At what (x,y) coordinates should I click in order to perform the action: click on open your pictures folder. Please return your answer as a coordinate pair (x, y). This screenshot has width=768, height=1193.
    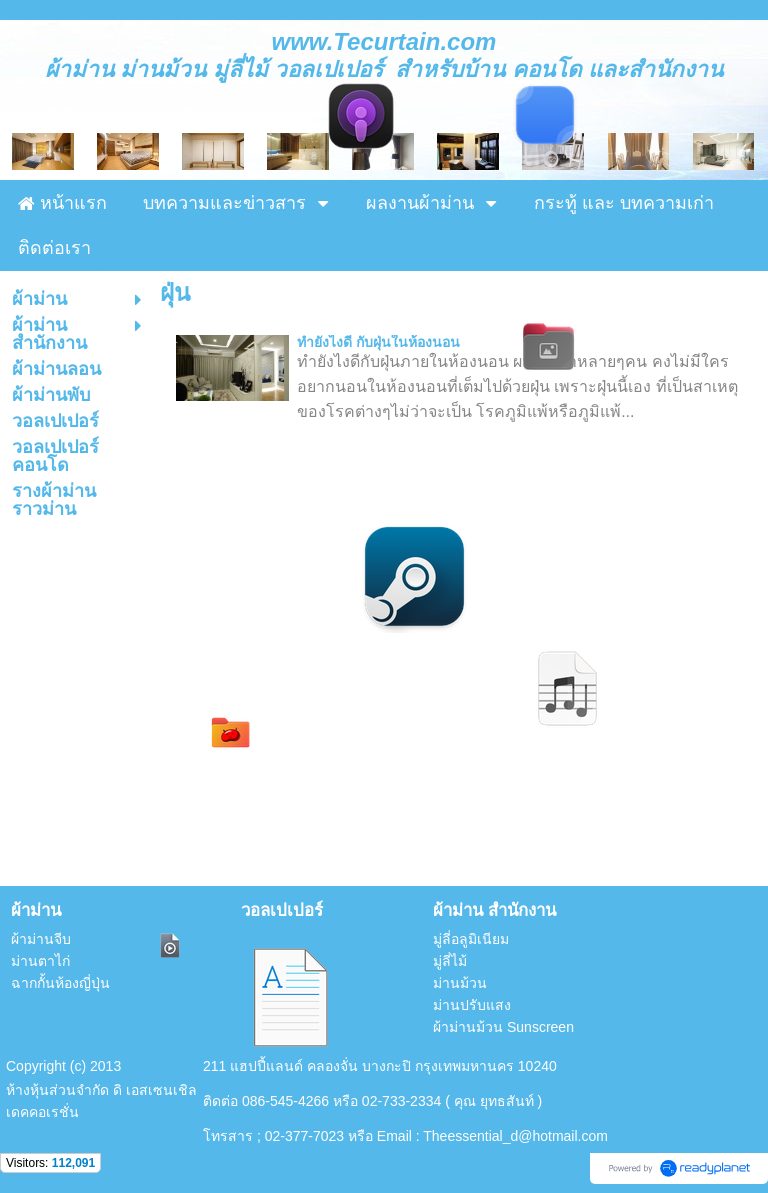
    Looking at the image, I should click on (548, 346).